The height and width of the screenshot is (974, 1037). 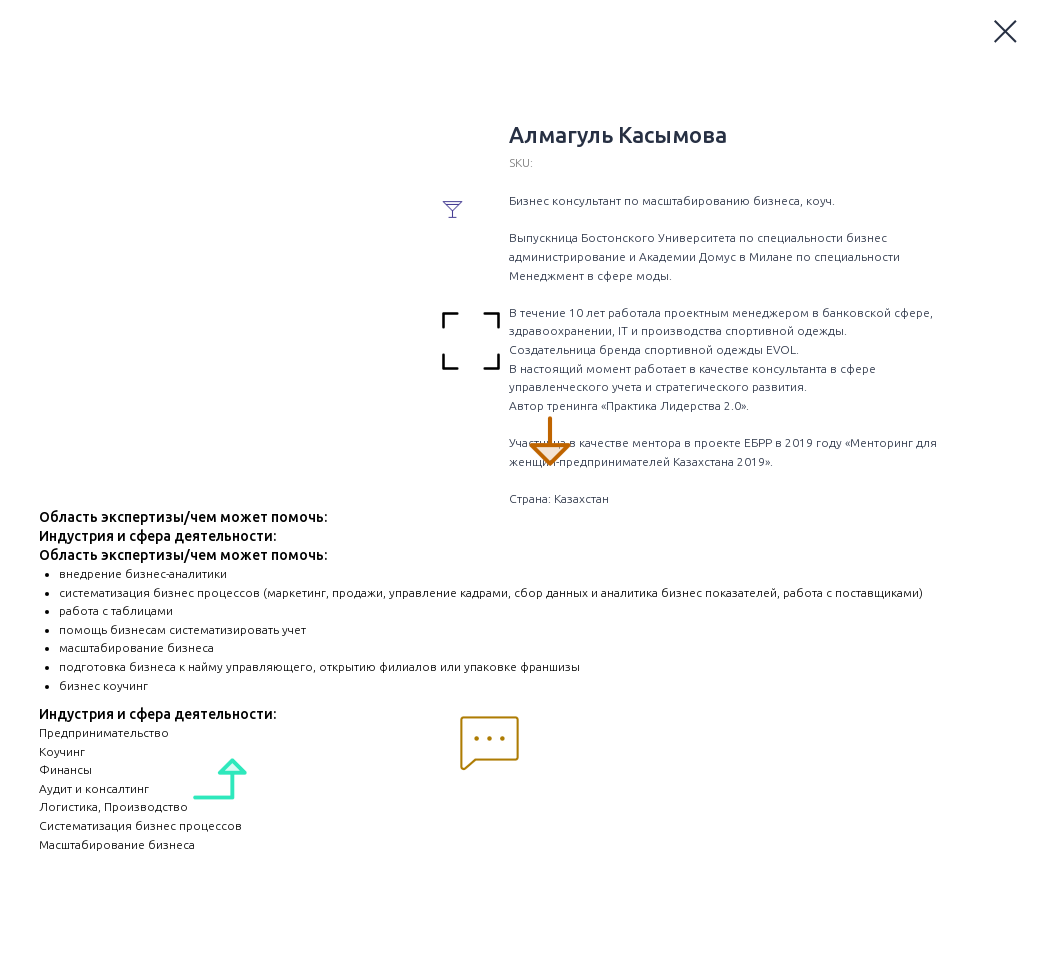 What do you see at coordinates (550, 441) in the screenshot?
I see `download a file or content` at bounding box center [550, 441].